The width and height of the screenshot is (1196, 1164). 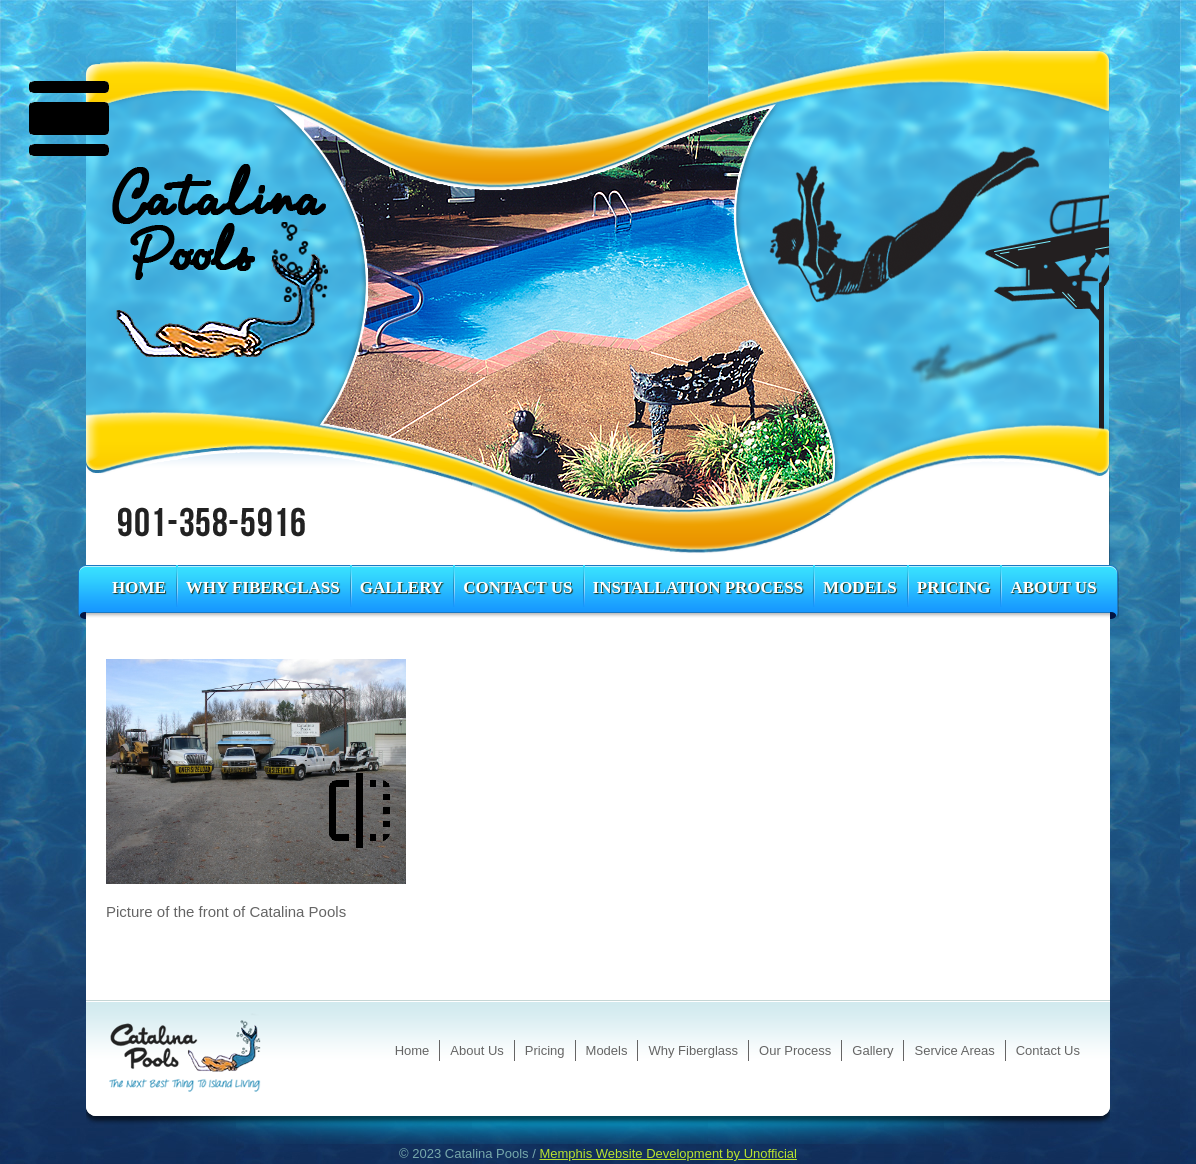 I want to click on switch to day view in calendar, so click(x=71, y=118).